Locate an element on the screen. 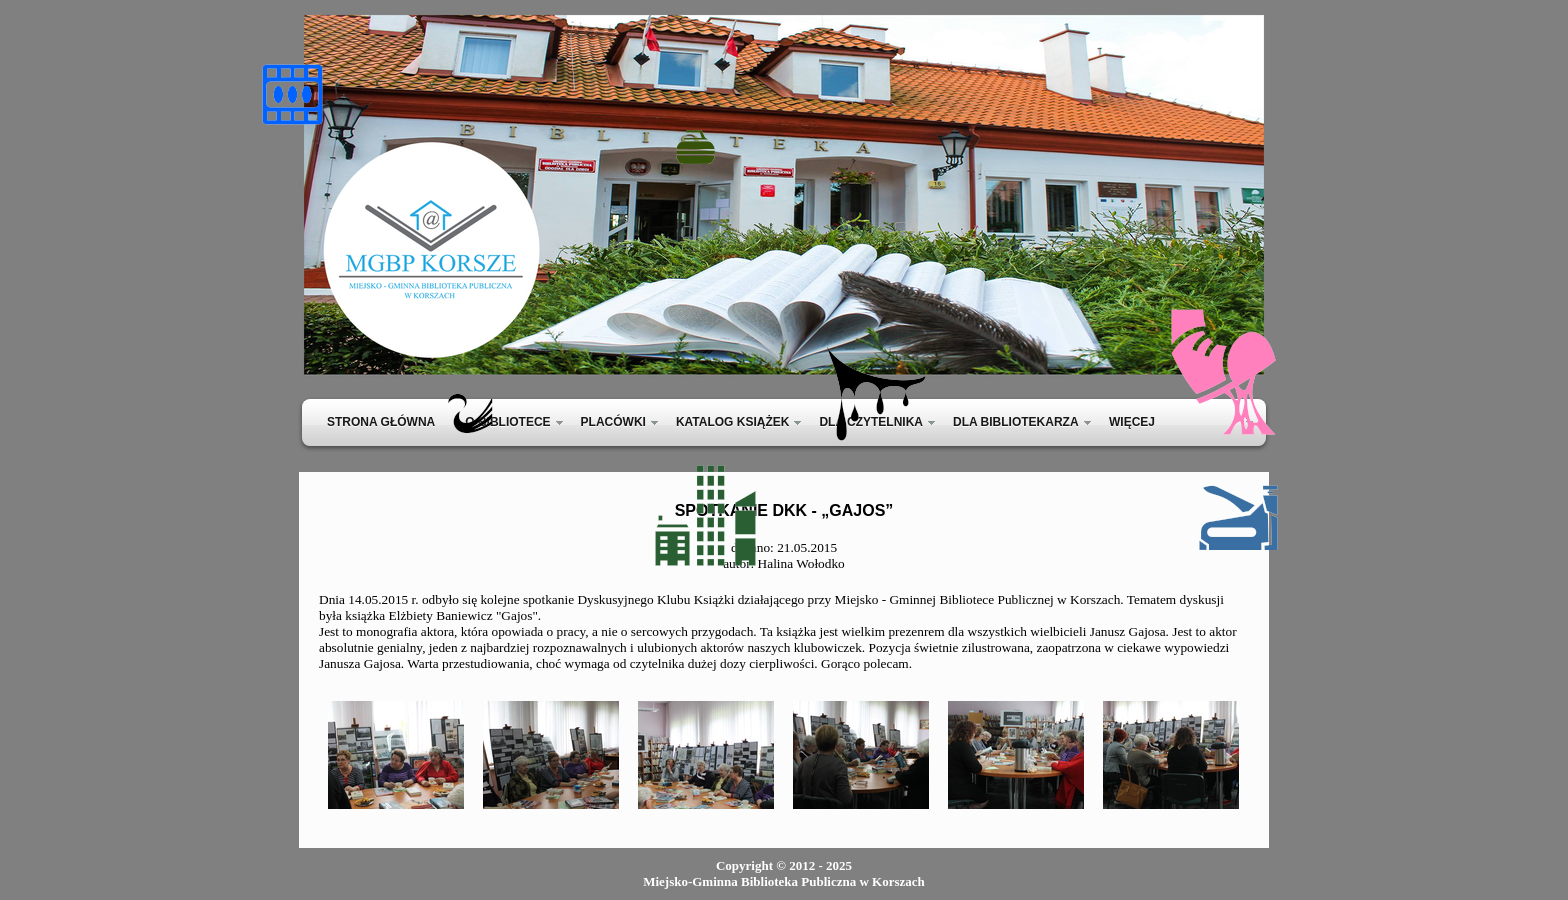 The image size is (1568, 900). access curling game or sports content is located at coordinates (695, 144).